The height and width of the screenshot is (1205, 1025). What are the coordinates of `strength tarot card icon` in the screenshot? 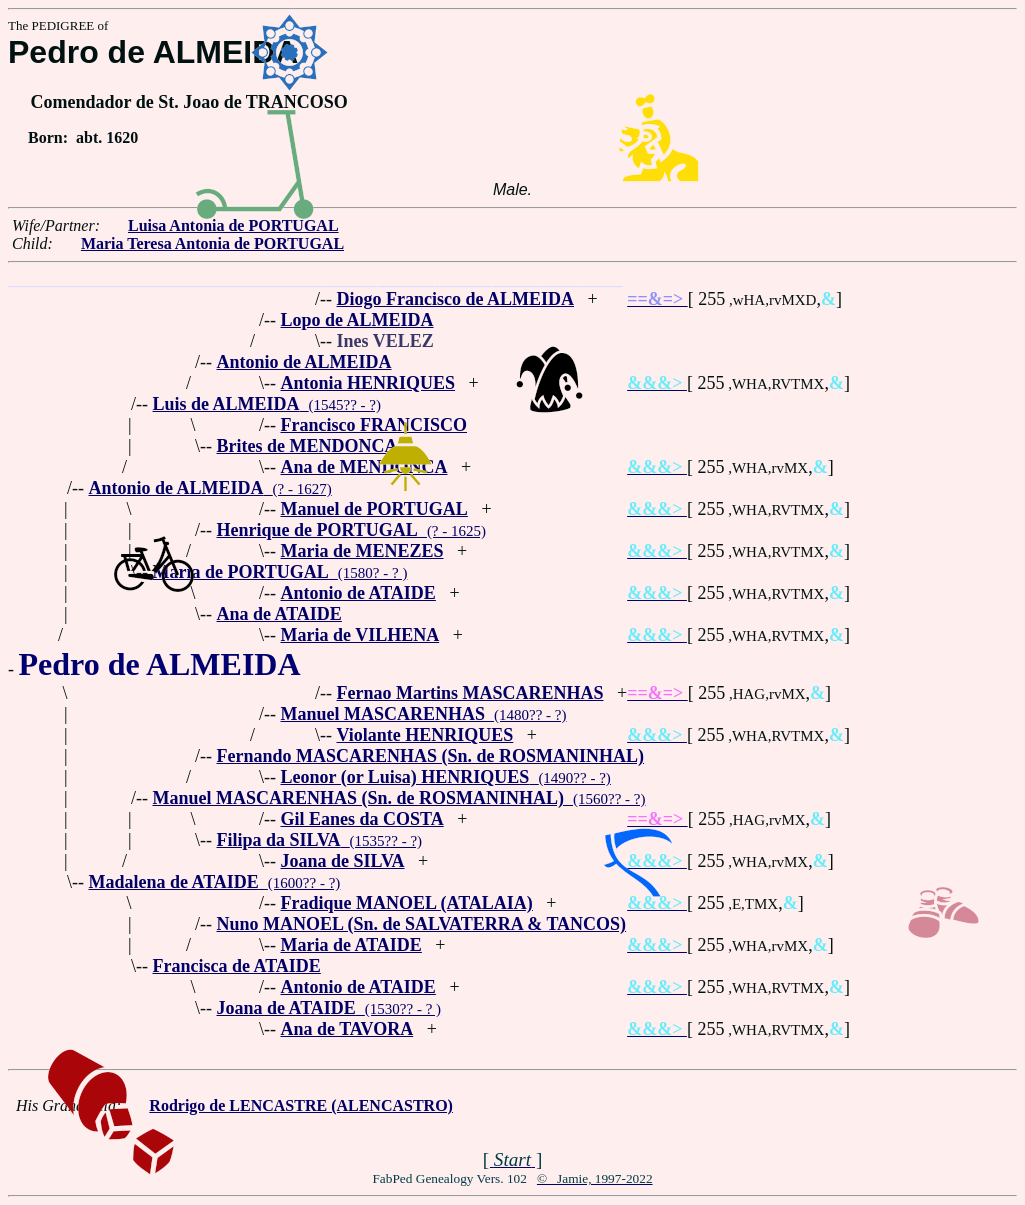 It's located at (654, 137).